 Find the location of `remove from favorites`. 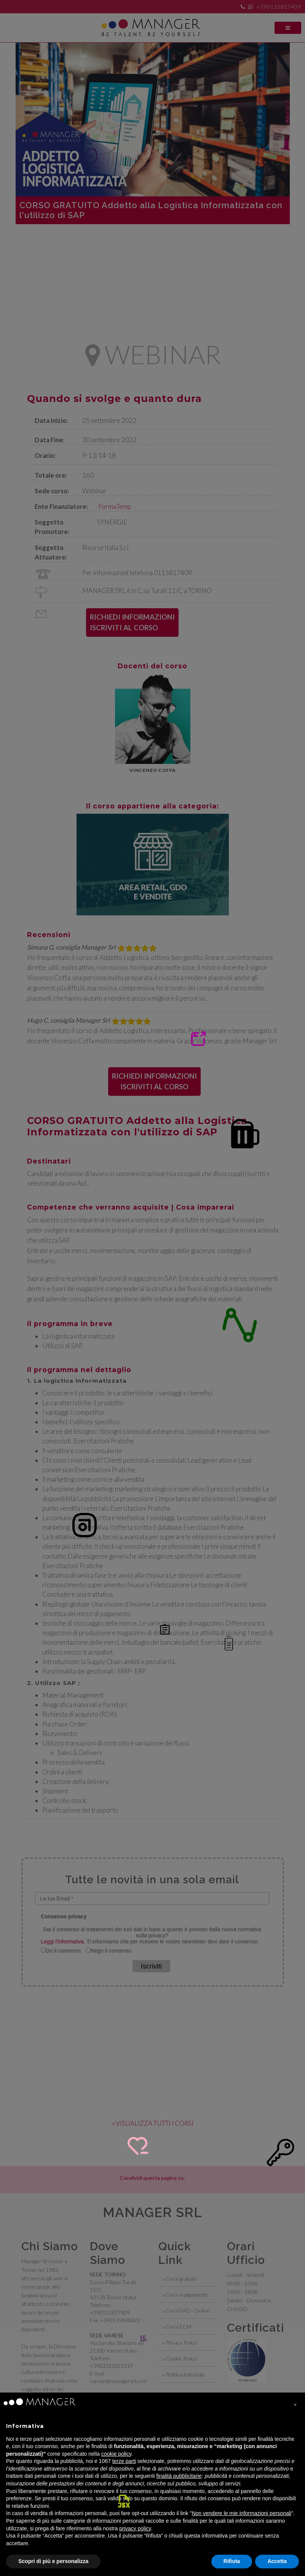

remove from favorites is located at coordinates (137, 2146).